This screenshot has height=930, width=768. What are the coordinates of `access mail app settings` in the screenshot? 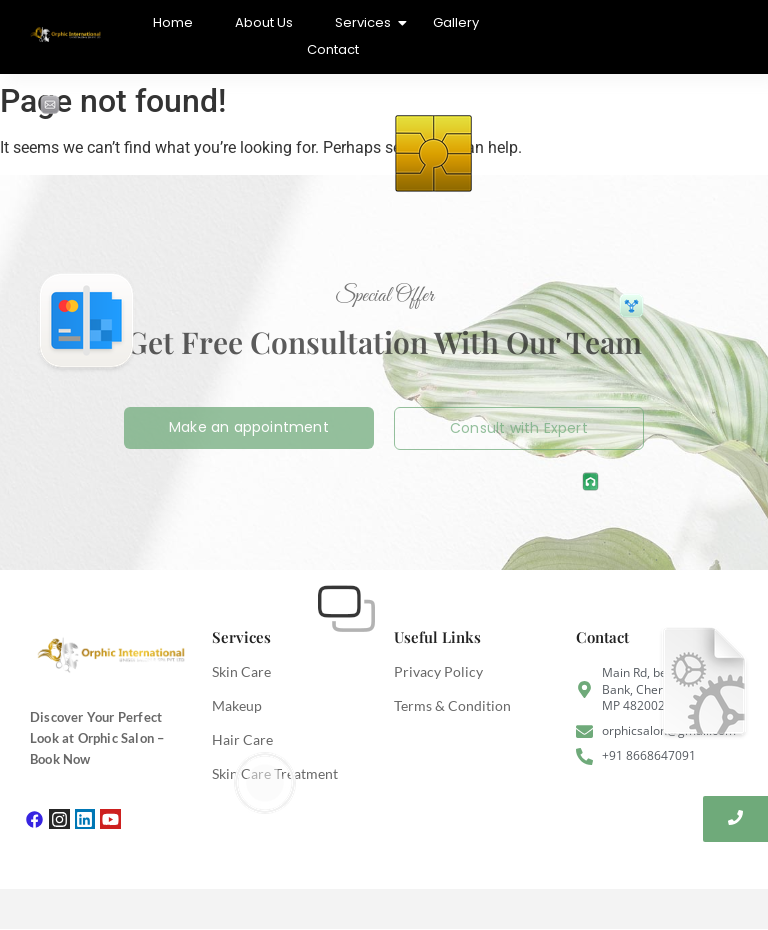 It's located at (50, 105).